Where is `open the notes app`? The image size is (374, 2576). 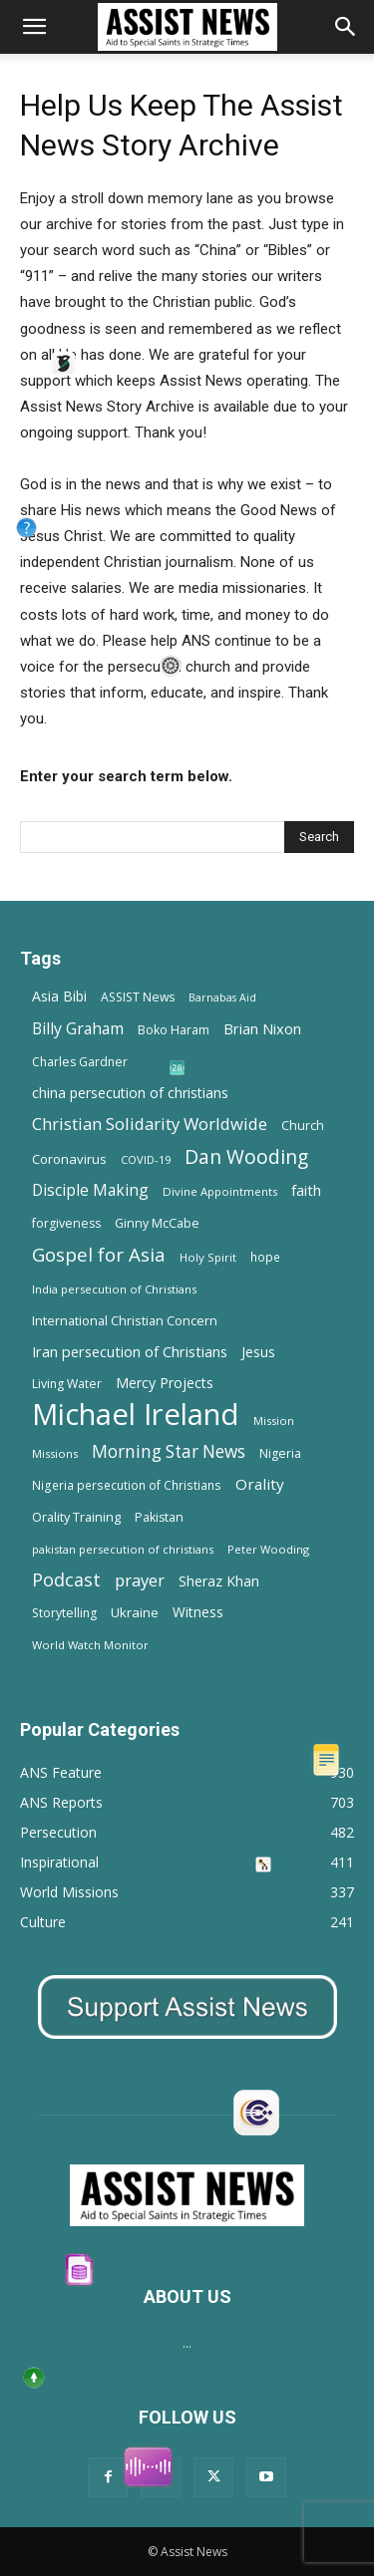
open the notes app is located at coordinates (326, 1760).